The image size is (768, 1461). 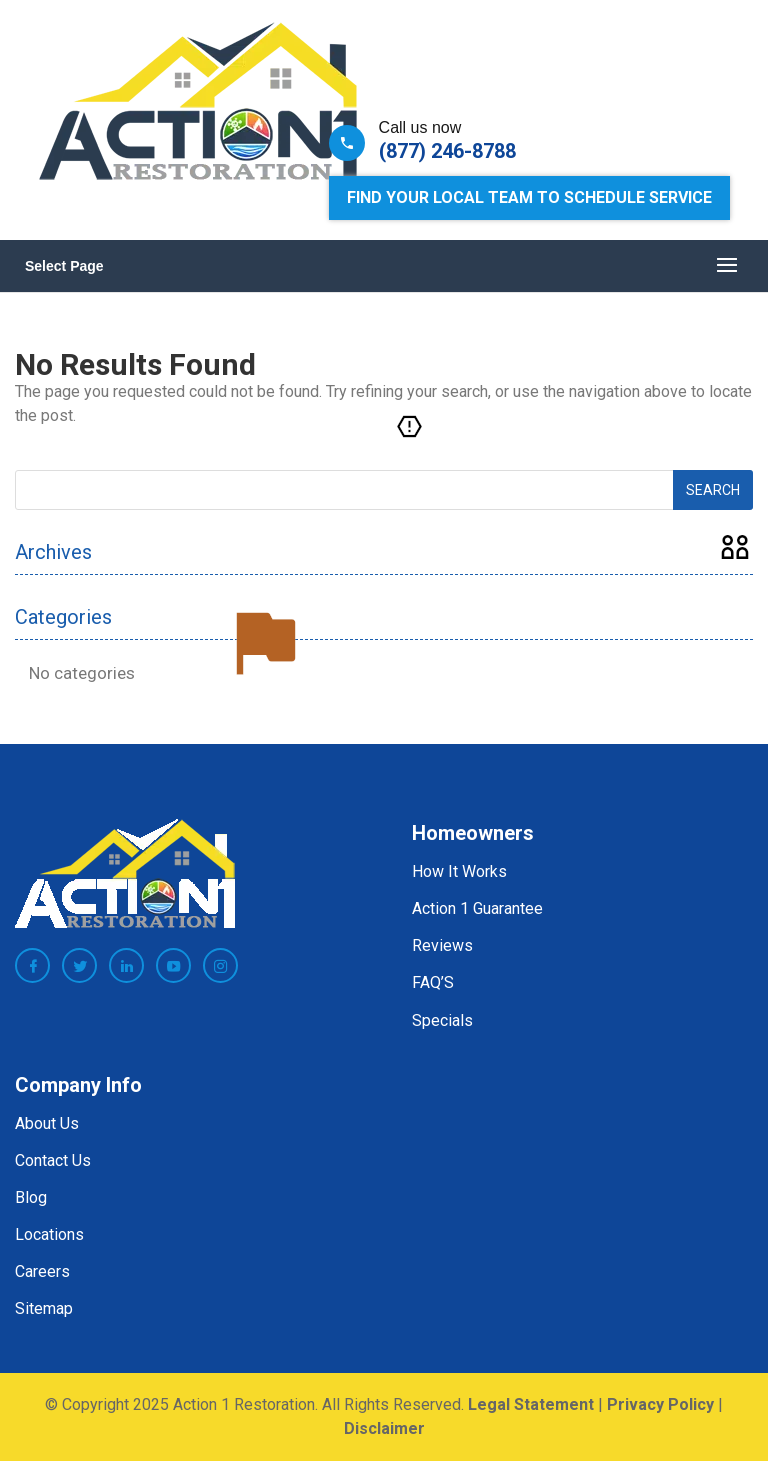 I want to click on flag or mark an item for follow-up, so click(x=266, y=642).